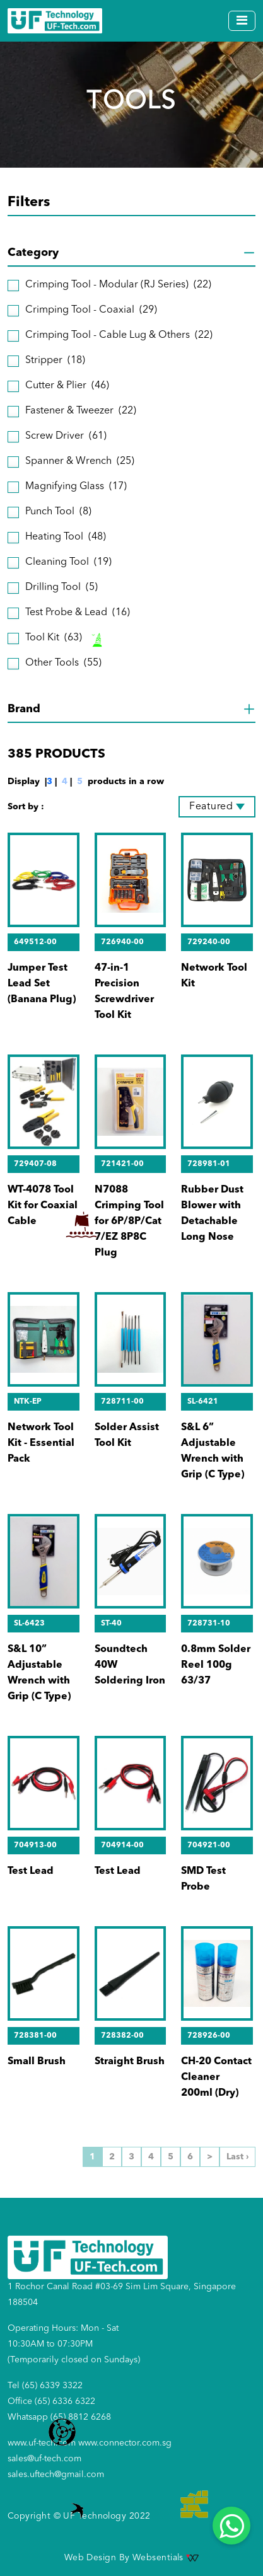 The image size is (263, 2576). I want to click on track digital footprint or online activity, so click(62, 2432).